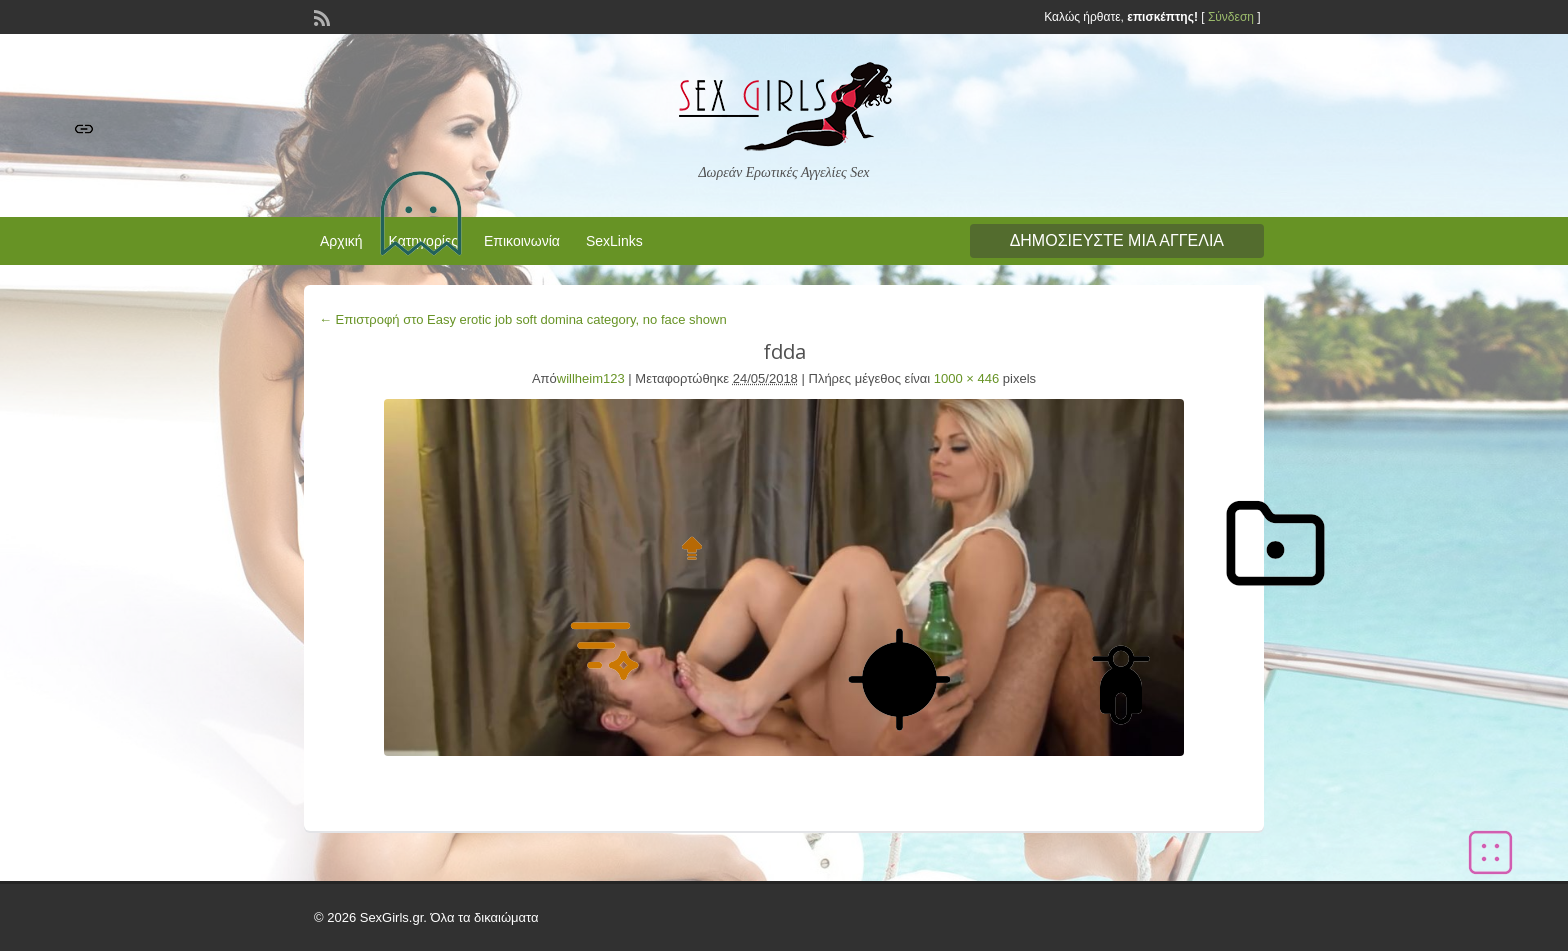 The image size is (1568, 951). I want to click on toggle ghost mode or invisible status, so click(421, 215).